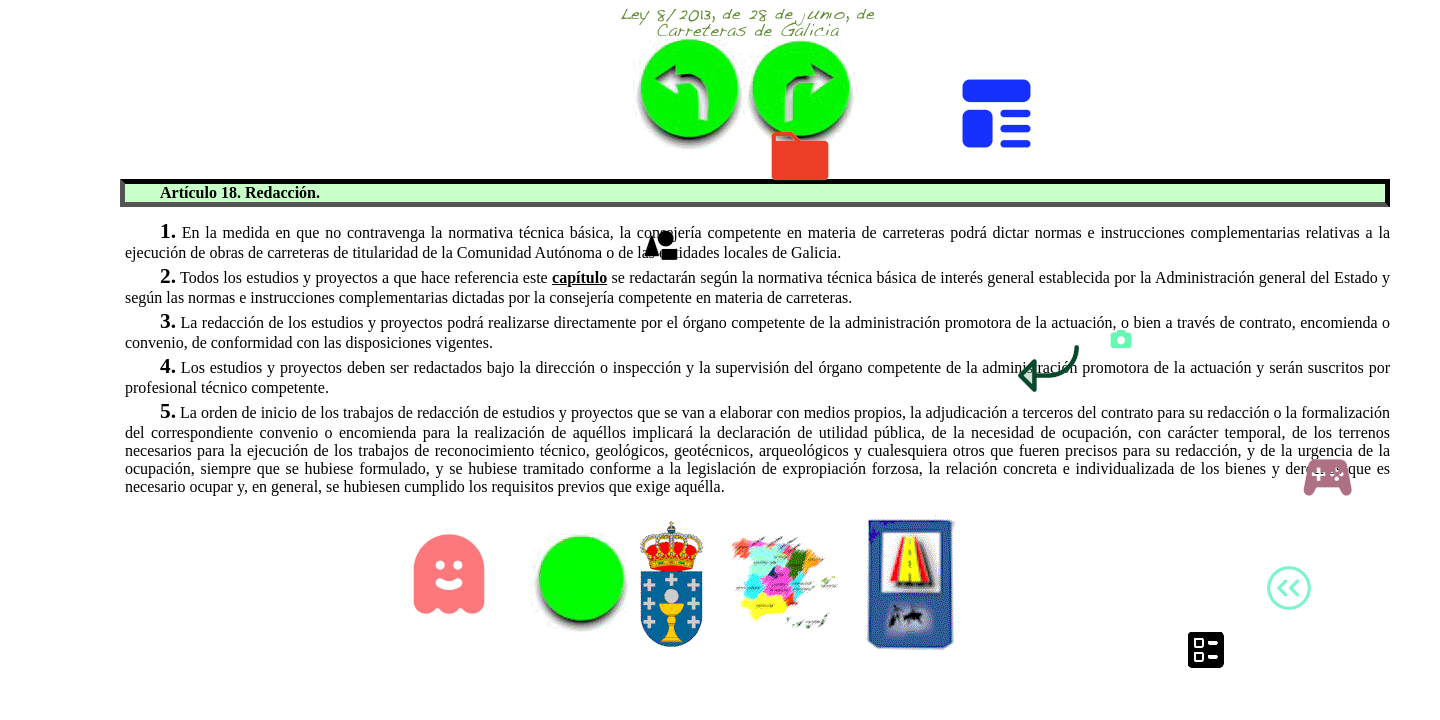 Image resolution: width=1440 pixels, height=720 pixels. What do you see at coordinates (661, 246) in the screenshot?
I see `access shape tools or drawing options` at bounding box center [661, 246].